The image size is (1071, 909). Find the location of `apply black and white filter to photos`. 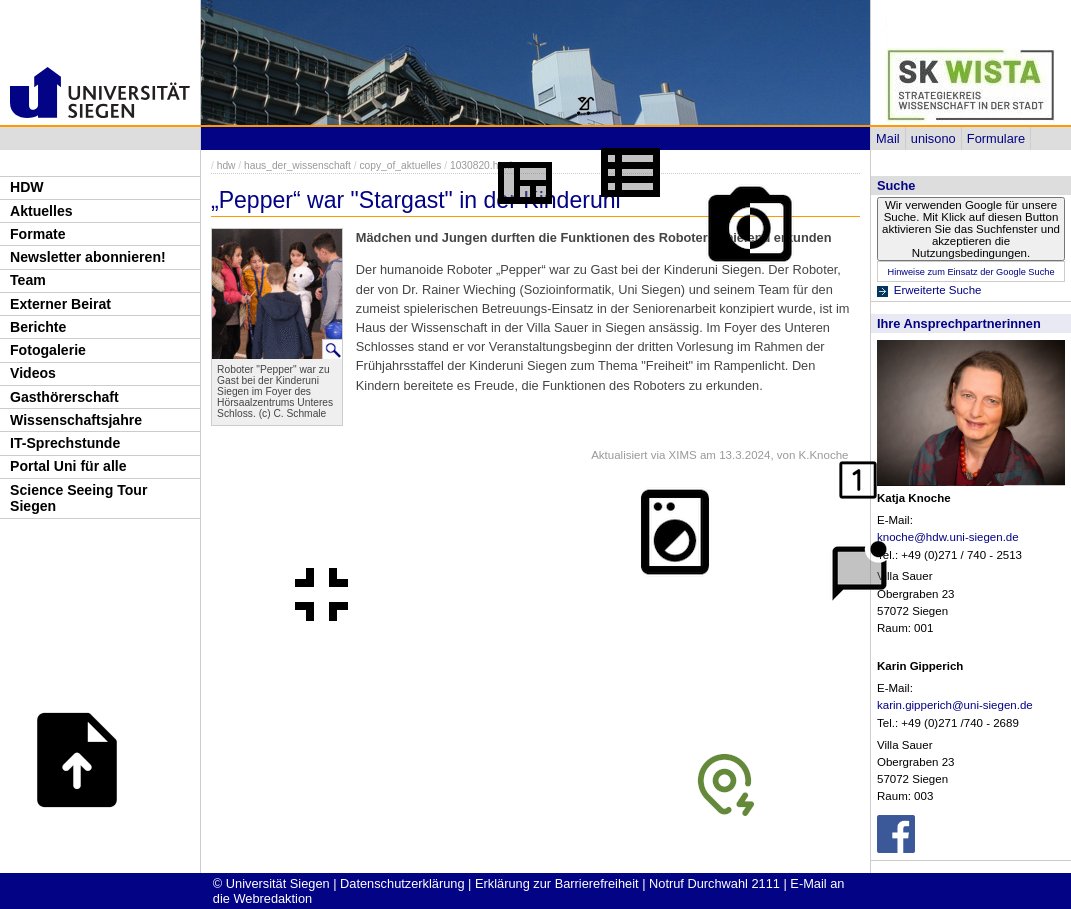

apply black and white filter to photos is located at coordinates (750, 224).